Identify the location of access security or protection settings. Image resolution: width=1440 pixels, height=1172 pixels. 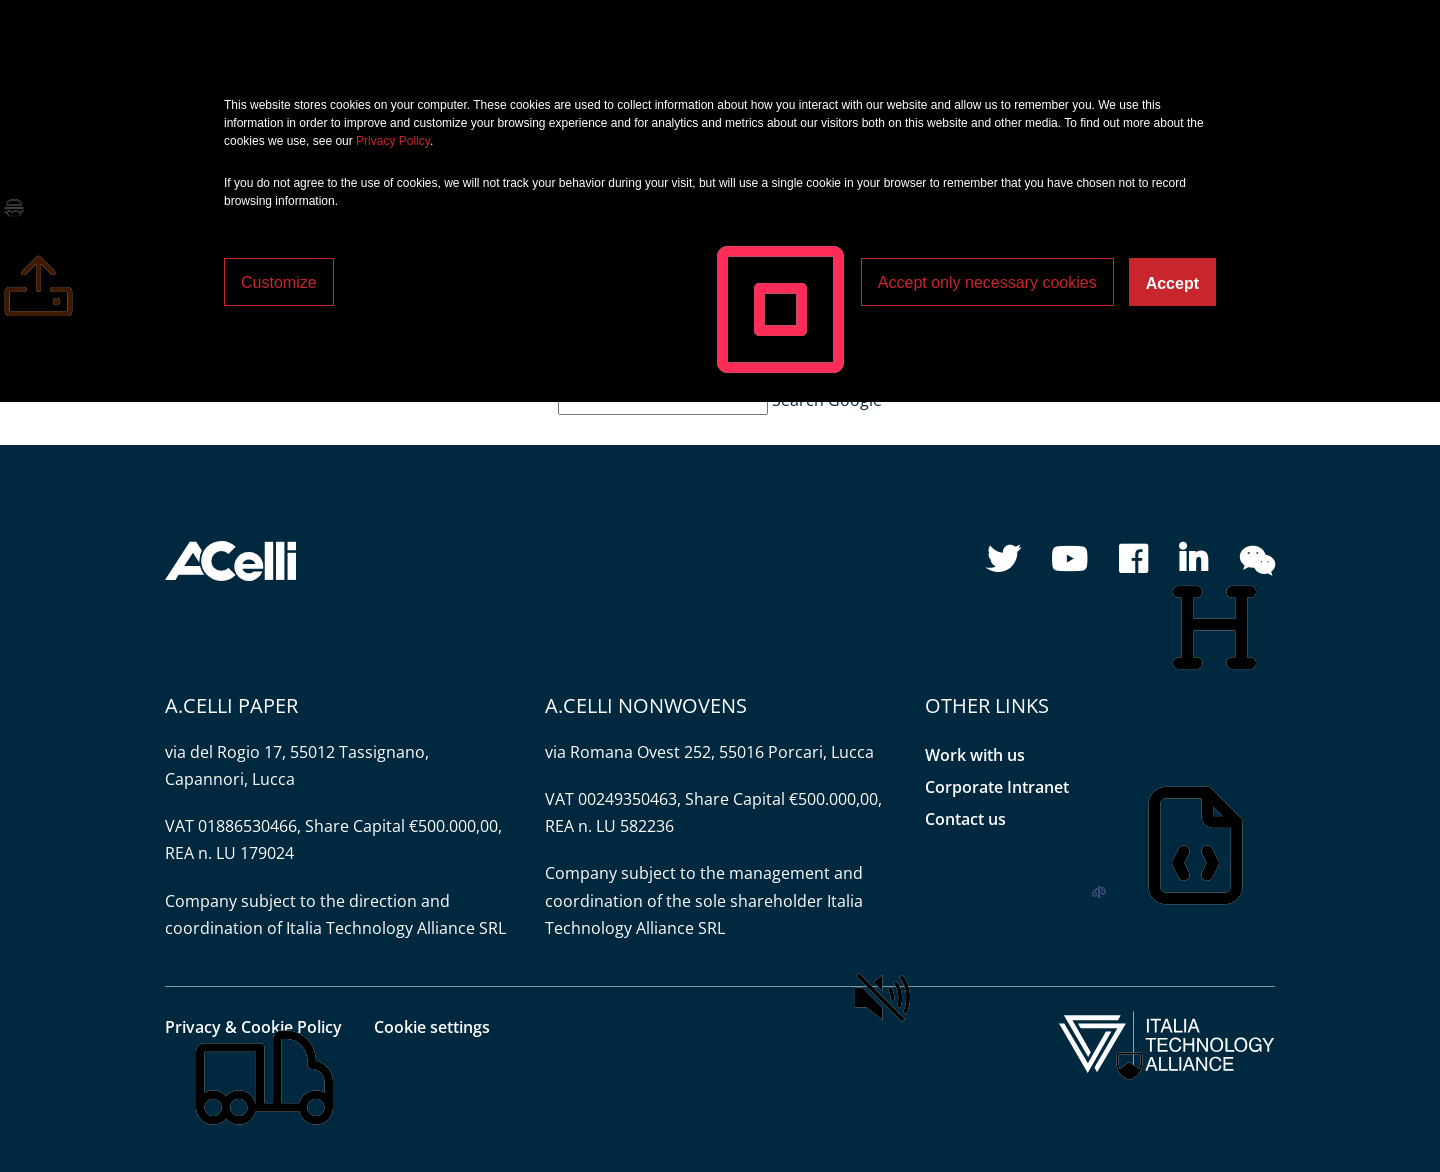
(1129, 1064).